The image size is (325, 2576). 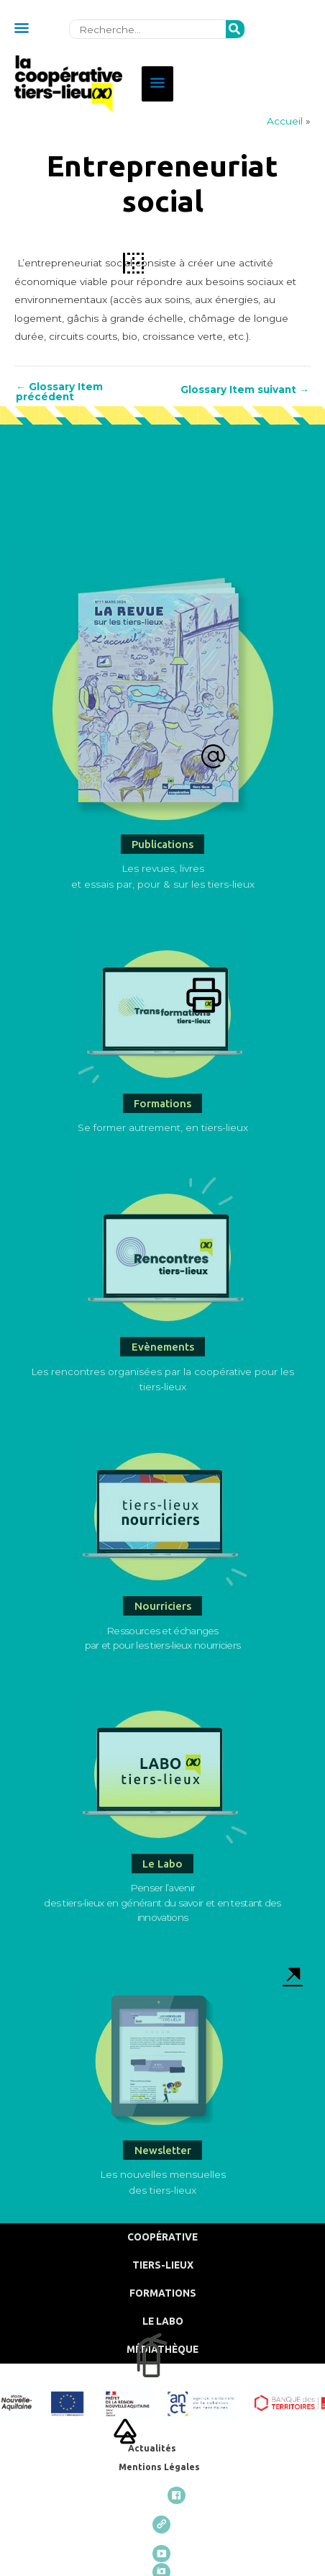 What do you see at coordinates (62, 2342) in the screenshot?
I see `enter a short text response` at bounding box center [62, 2342].